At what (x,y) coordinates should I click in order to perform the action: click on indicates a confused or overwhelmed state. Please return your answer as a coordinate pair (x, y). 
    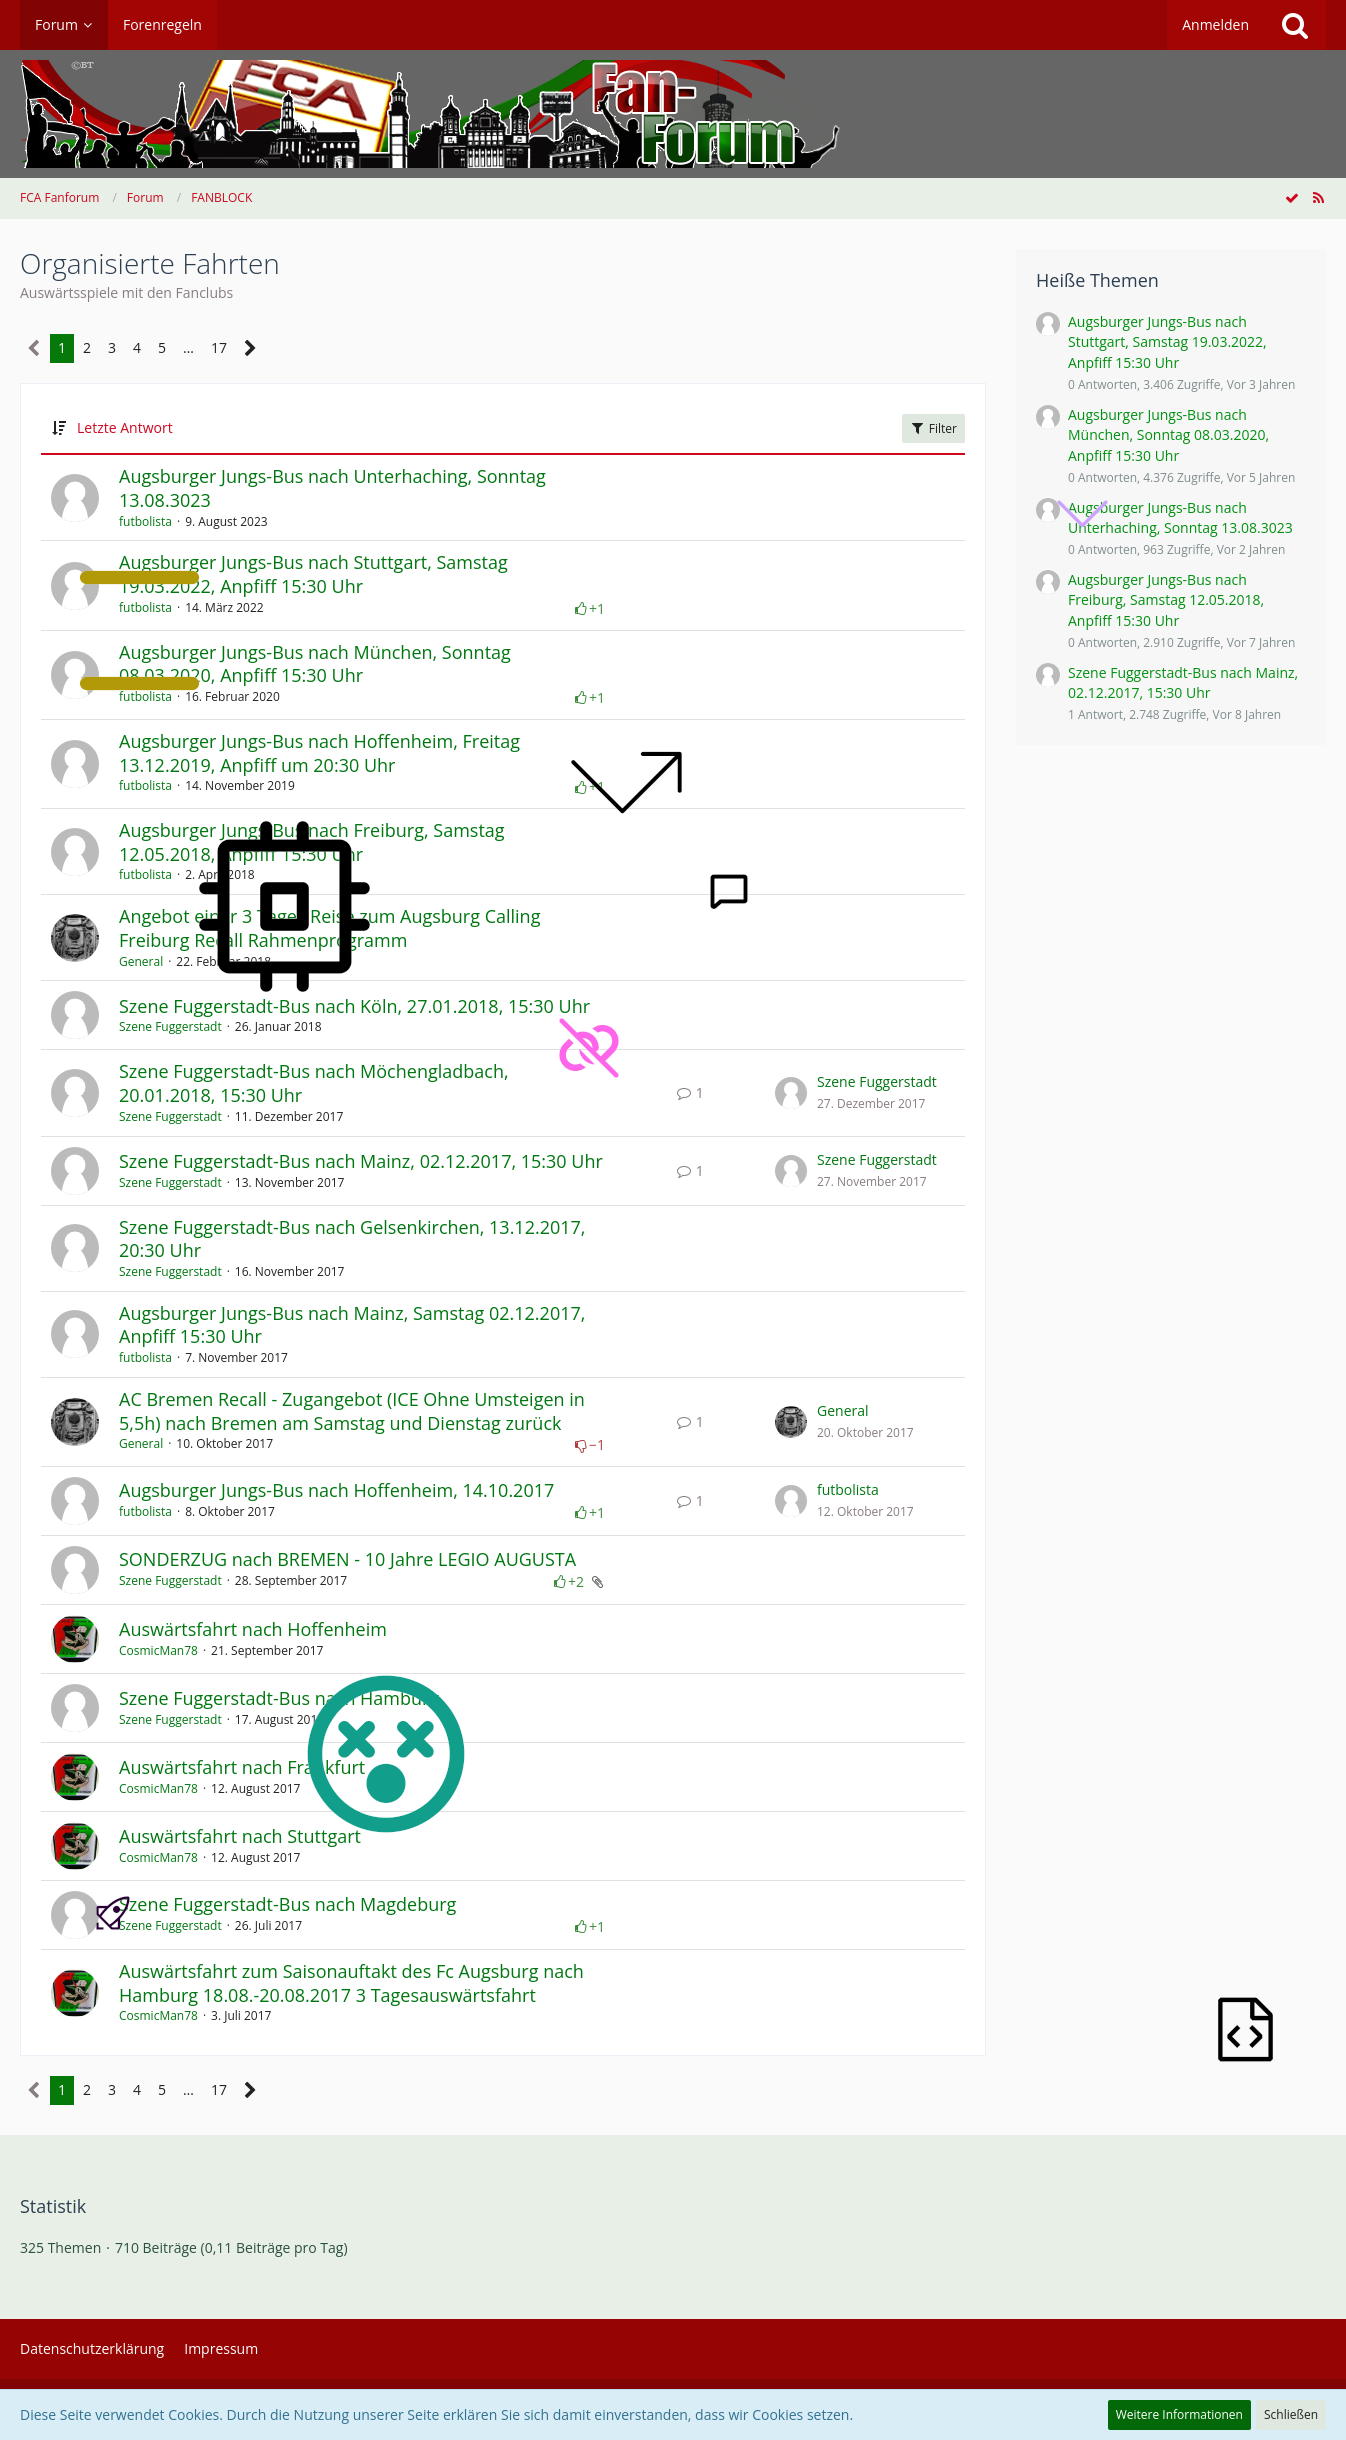
    Looking at the image, I should click on (386, 1754).